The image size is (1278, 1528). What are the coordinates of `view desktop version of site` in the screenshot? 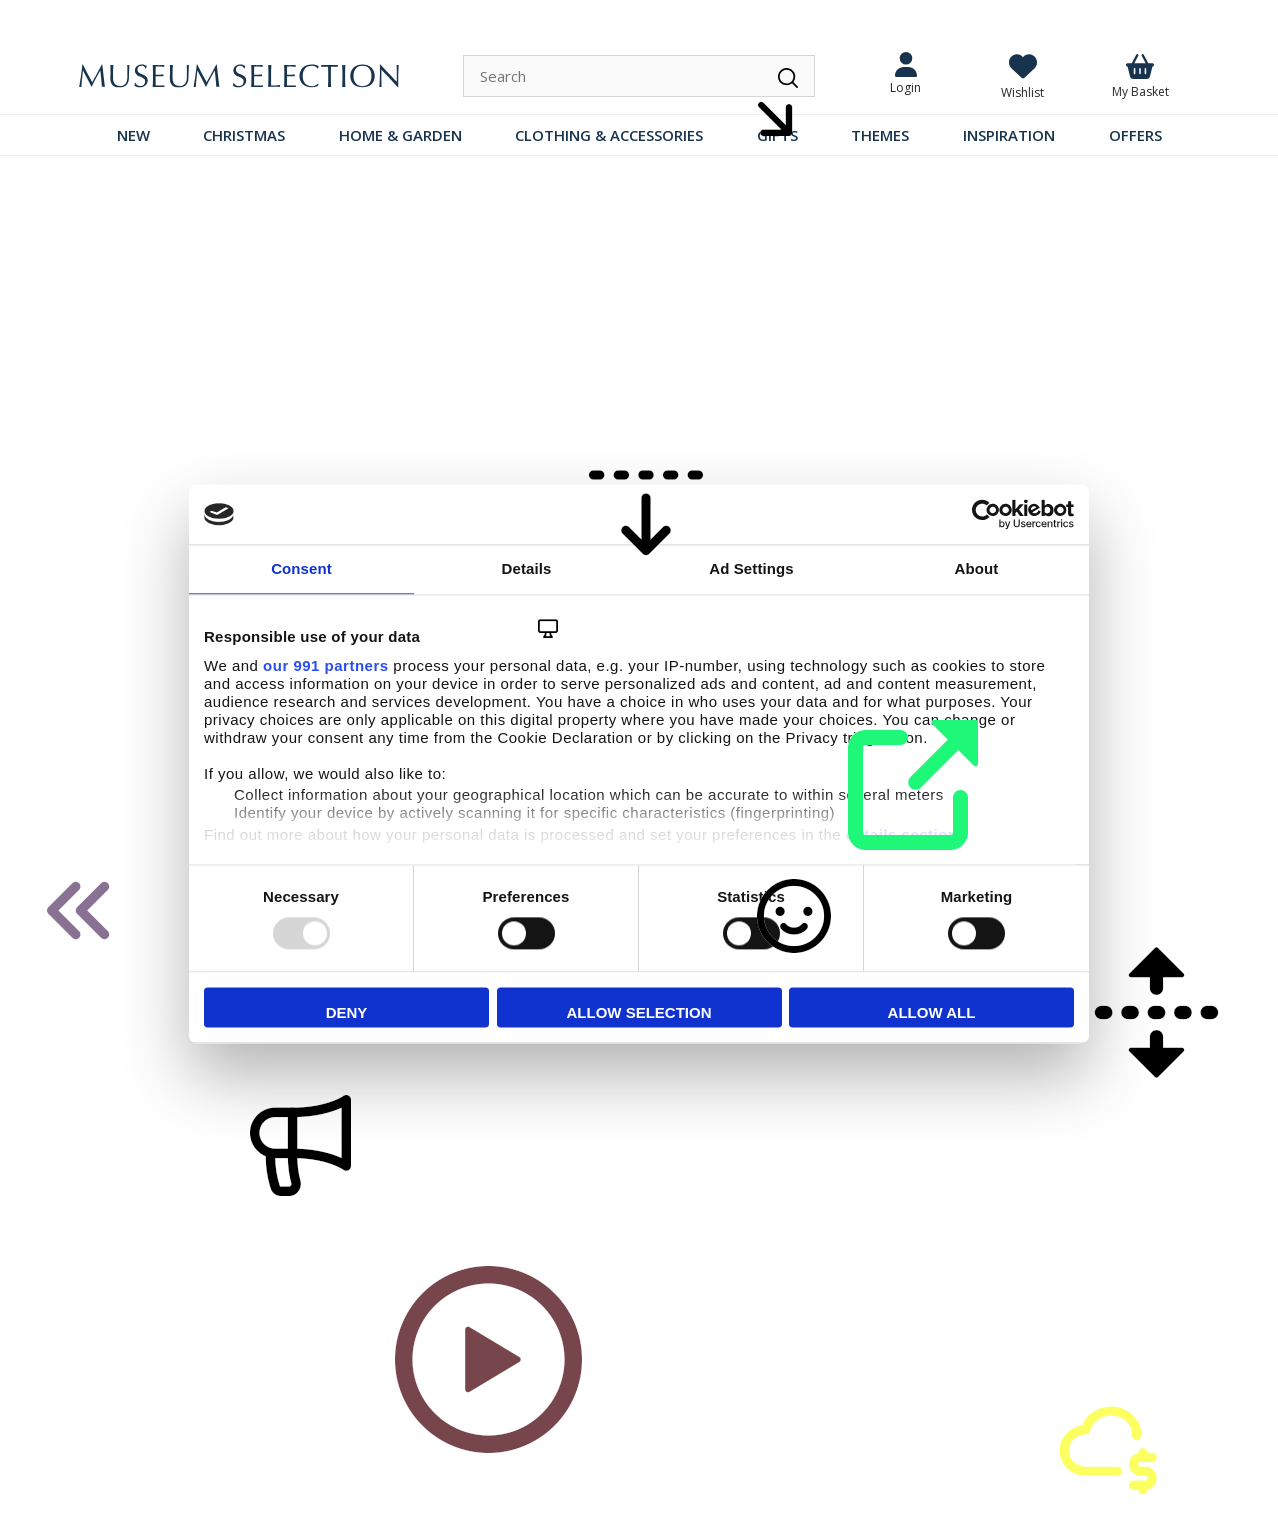 It's located at (548, 628).